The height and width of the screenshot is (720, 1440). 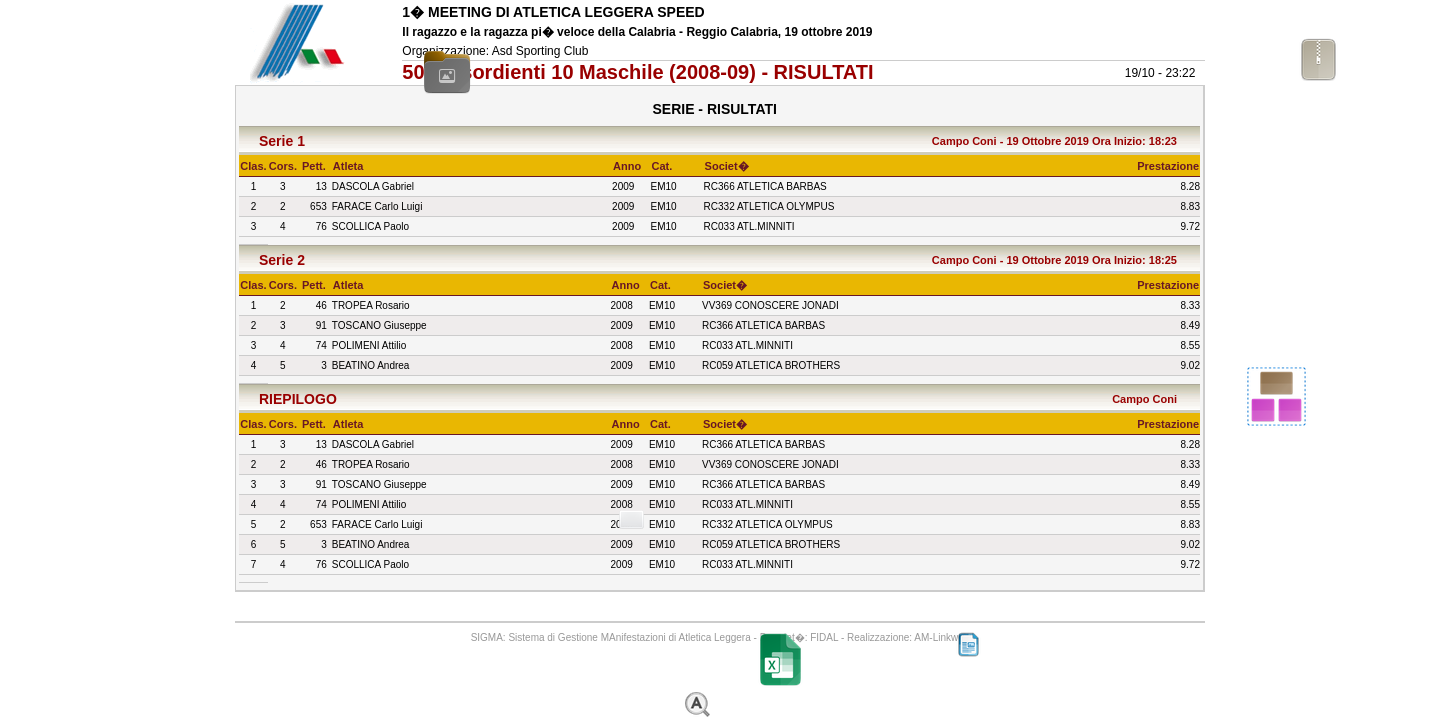 What do you see at coordinates (780, 659) in the screenshot?
I see `open a microsoft excel spreadsheet file` at bounding box center [780, 659].